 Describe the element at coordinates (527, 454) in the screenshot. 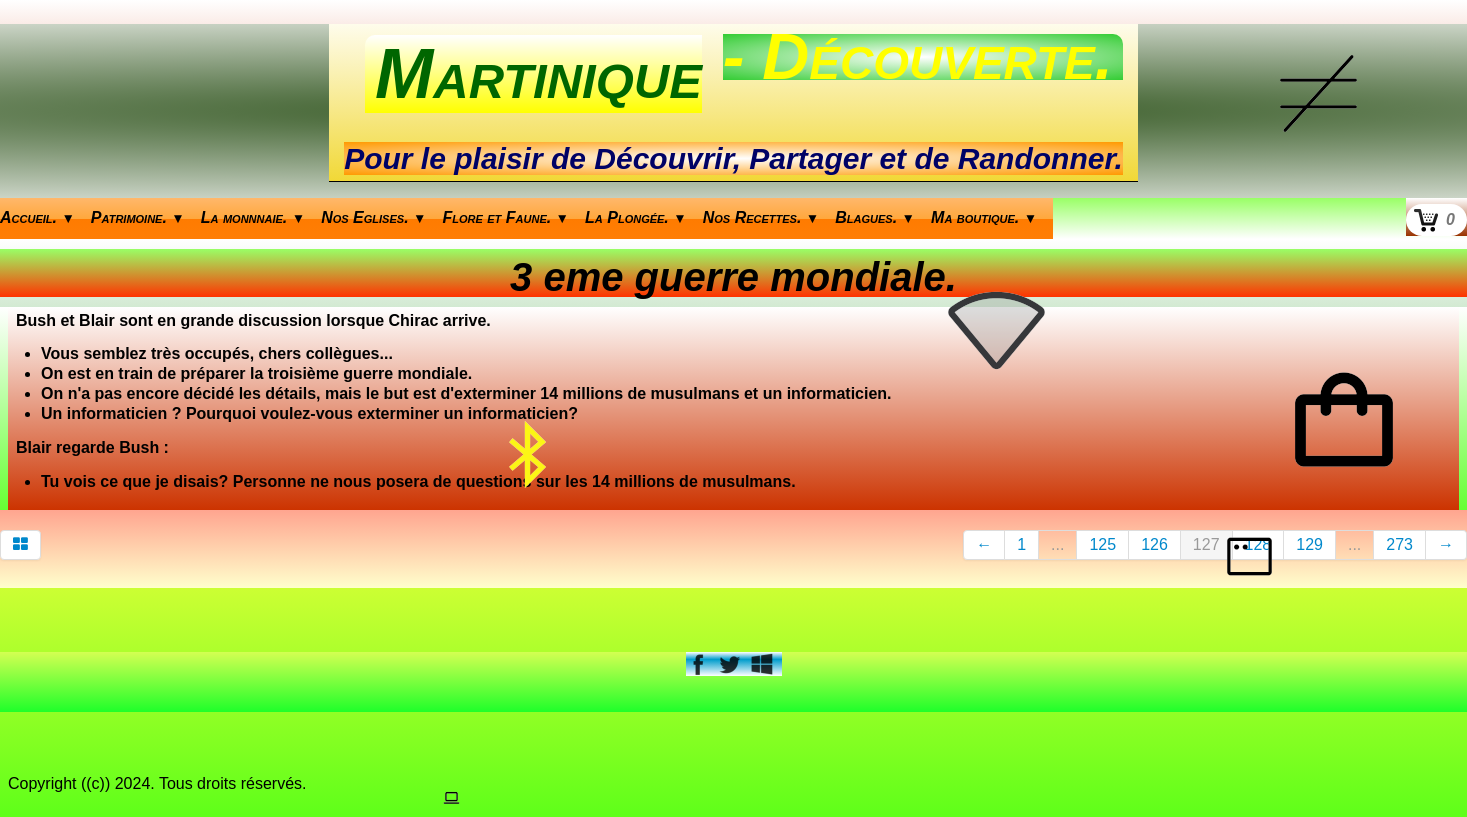

I see `toggle bluetooth connectivity on or off` at that location.